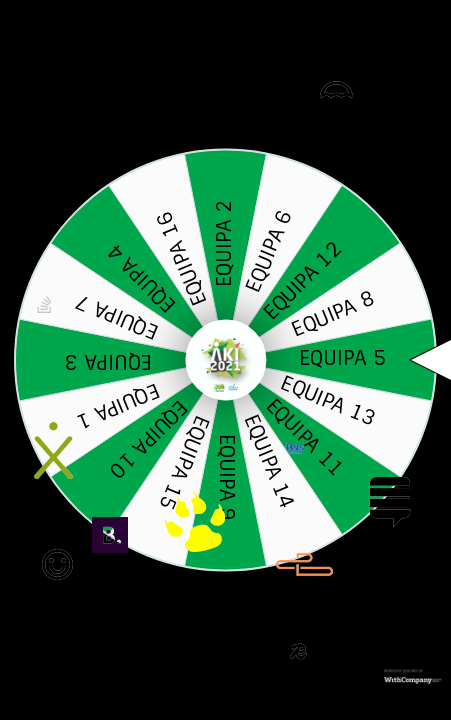  Describe the element at coordinates (53, 450) in the screenshot. I see `launch Citrix workspace or virtual desktop` at that location.